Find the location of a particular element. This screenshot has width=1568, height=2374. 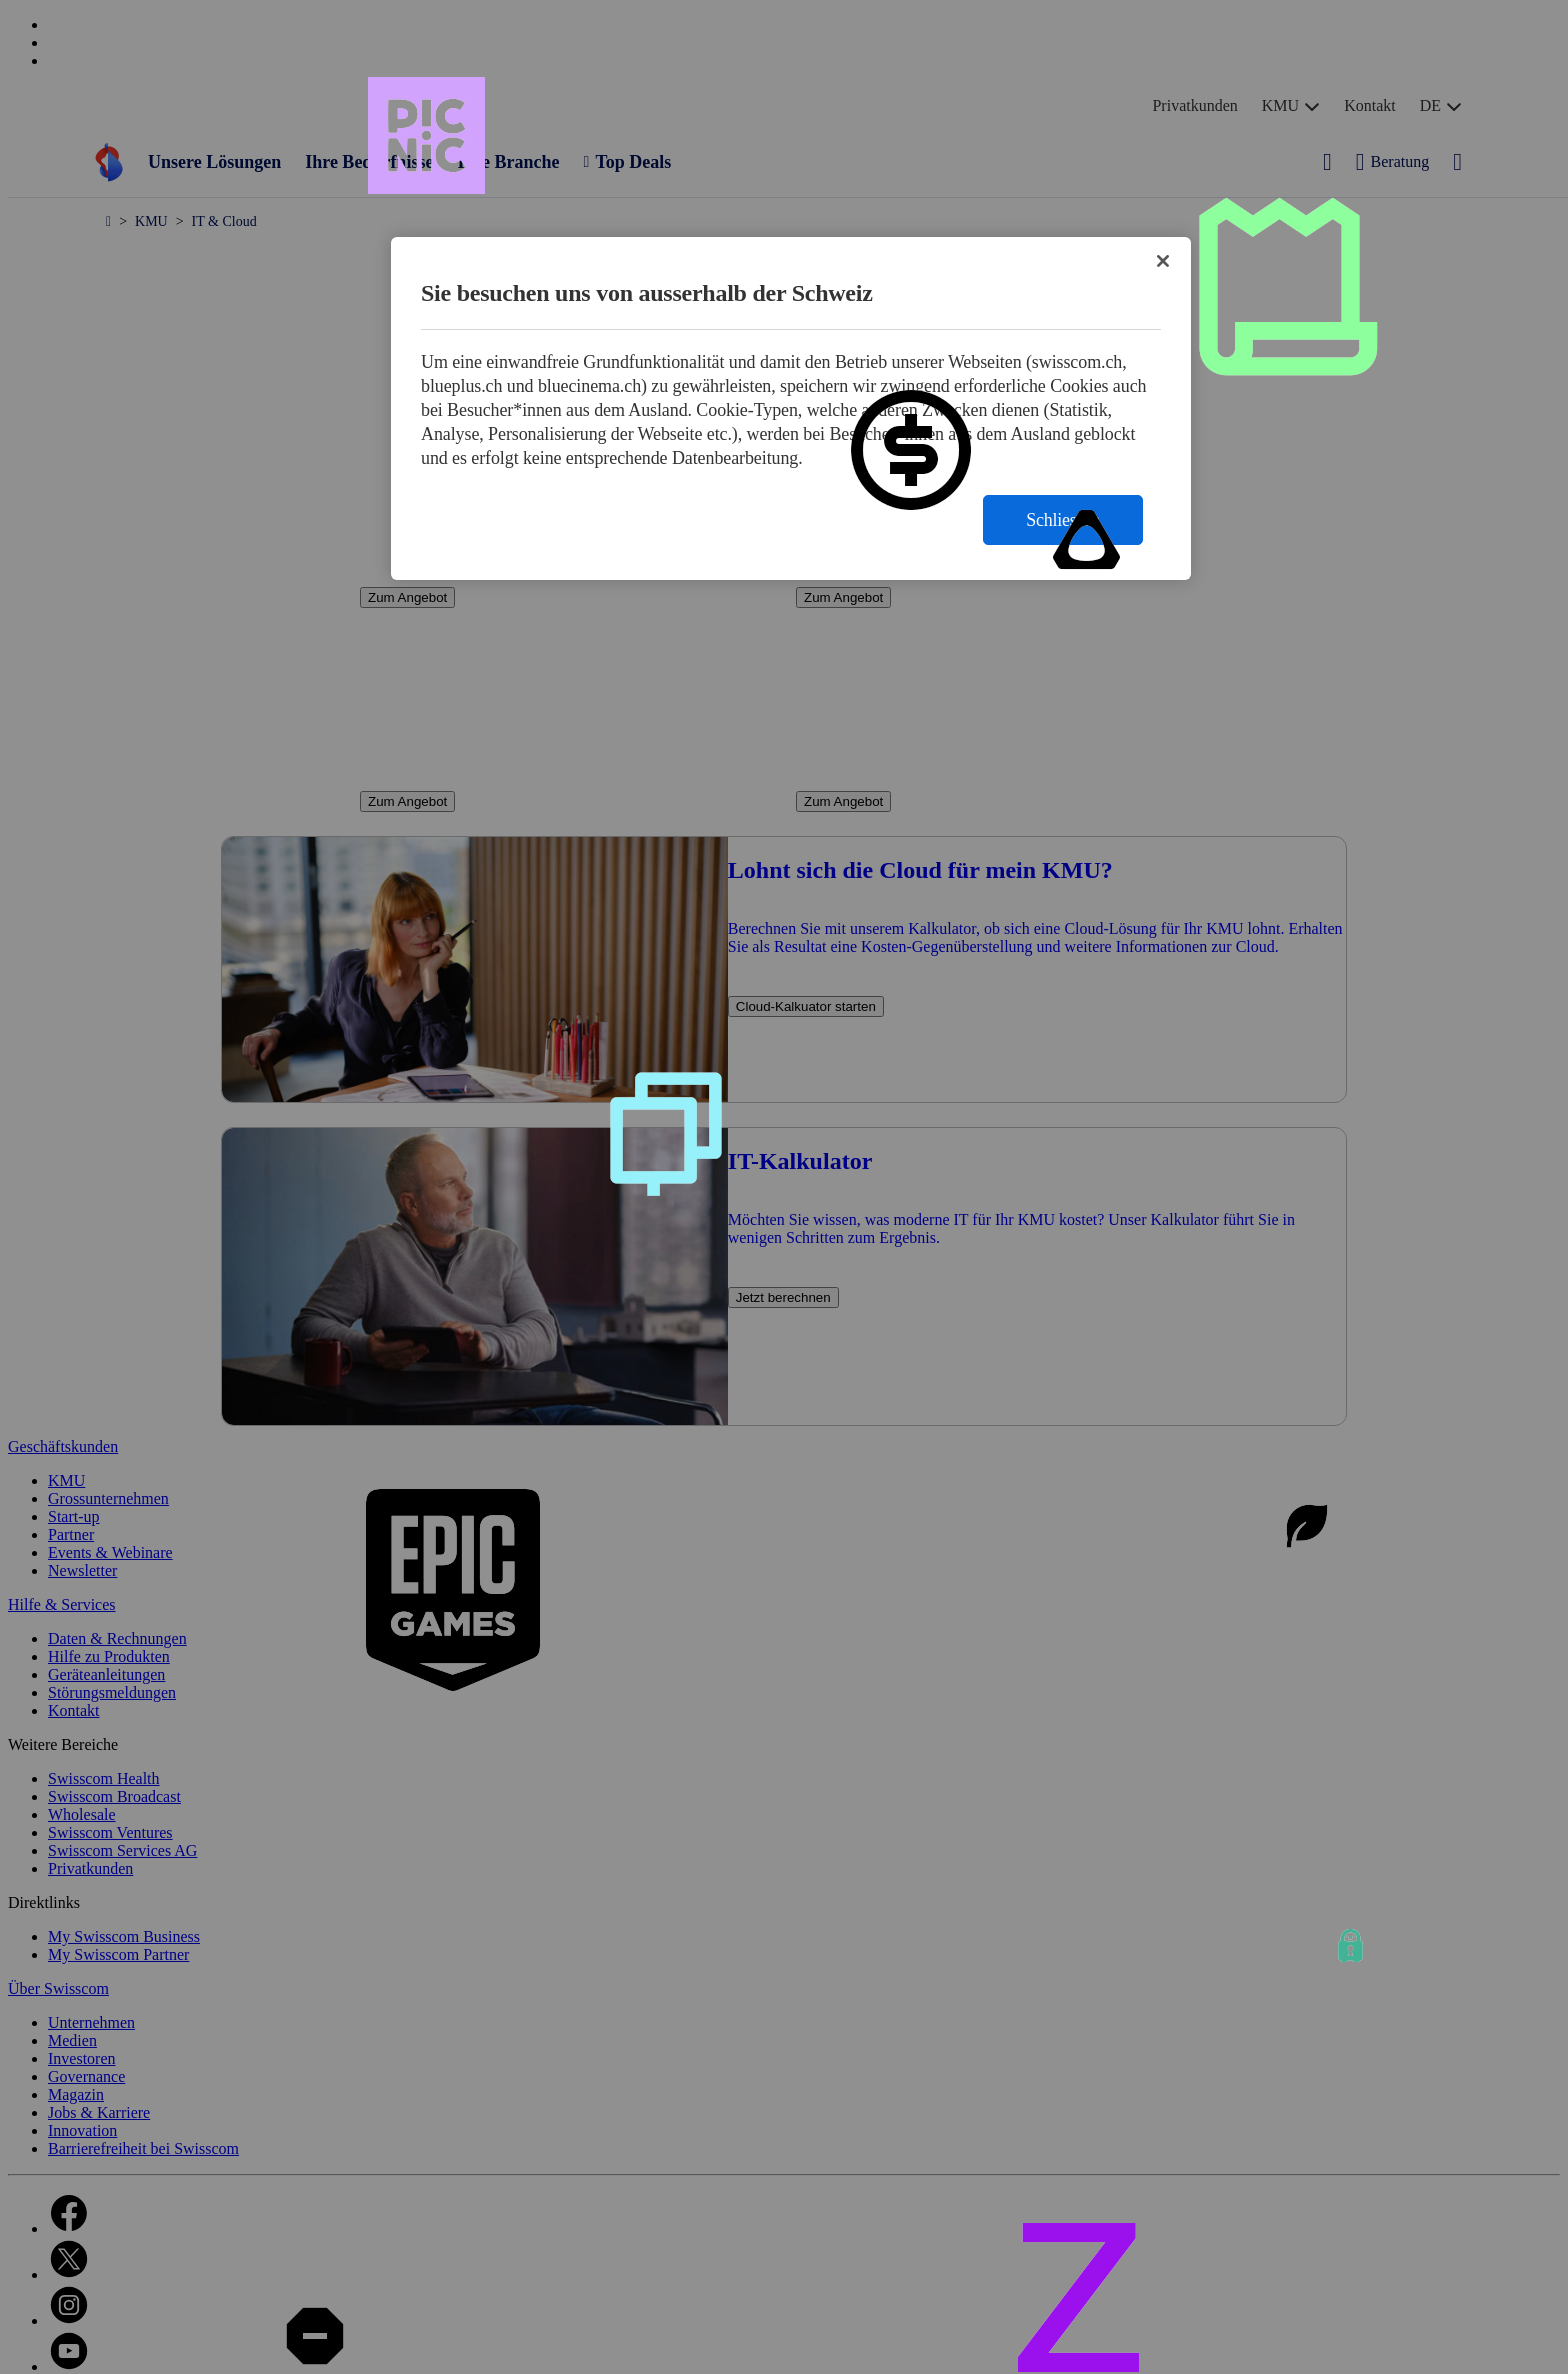

HTC Vive brand logo is located at coordinates (1086, 539).